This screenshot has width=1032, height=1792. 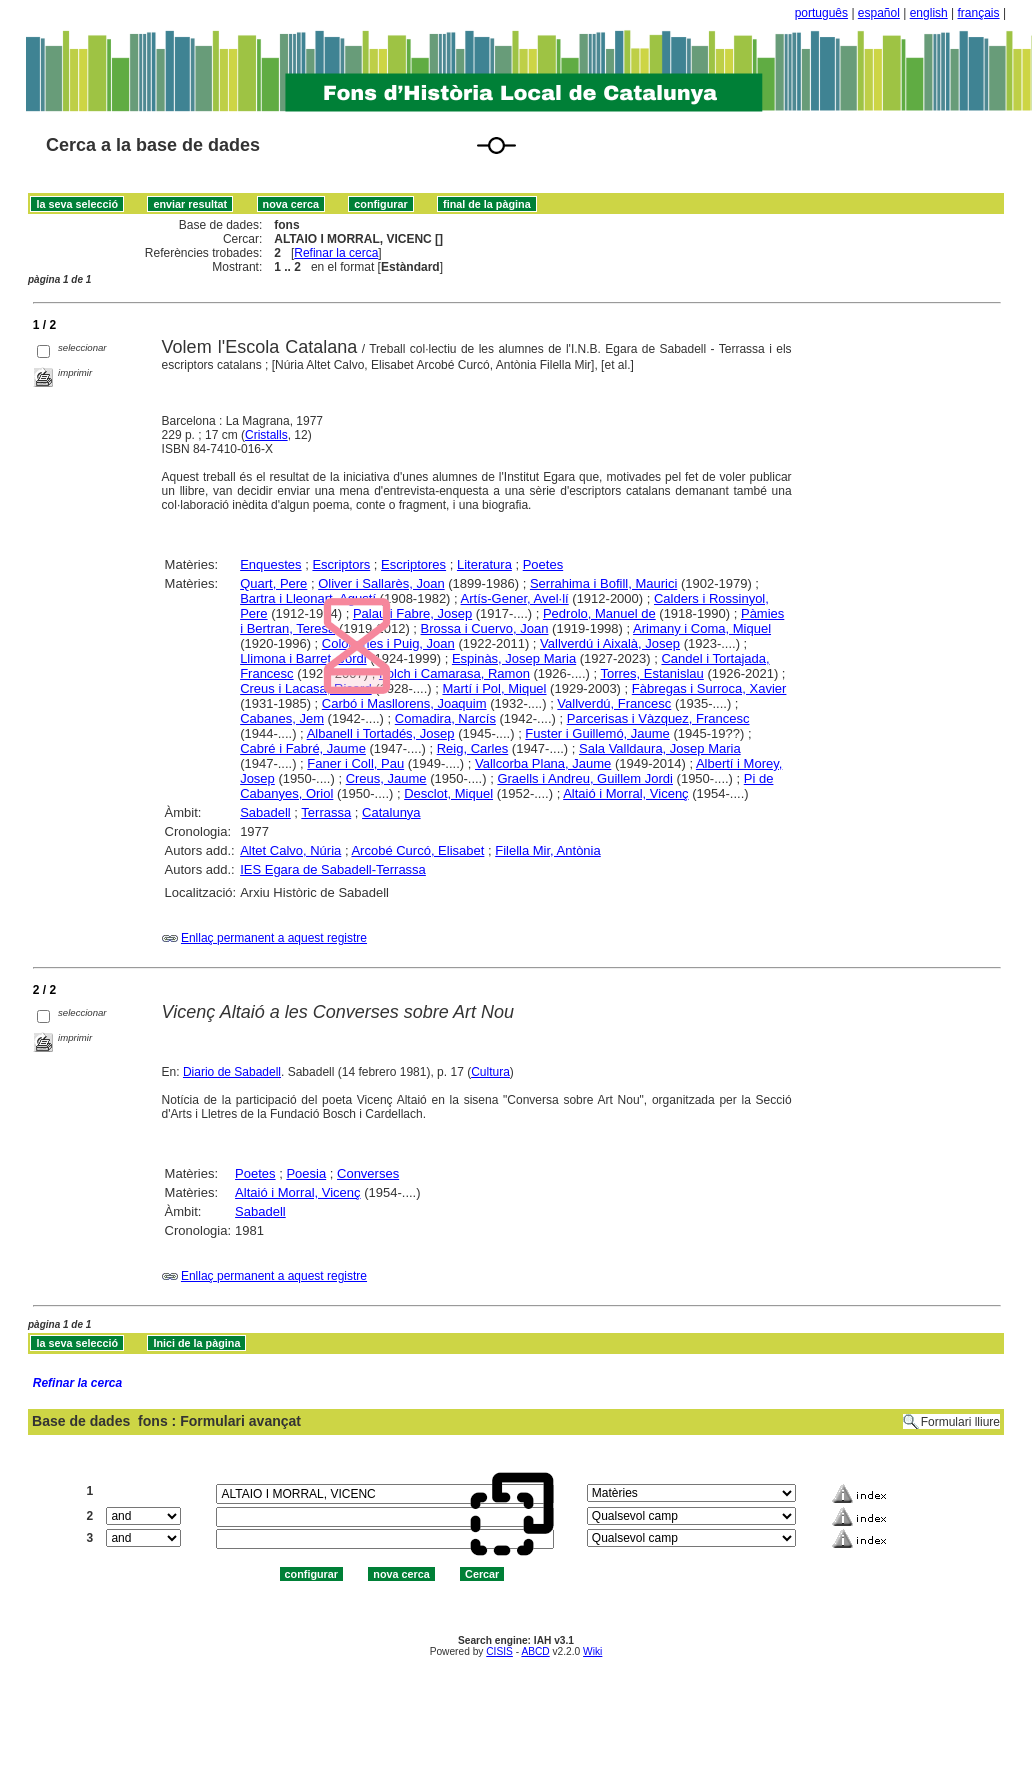 What do you see at coordinates (512, 1514) in the screenshot?
I see `bring selection to front layer` at bounding box center [512, 1514].